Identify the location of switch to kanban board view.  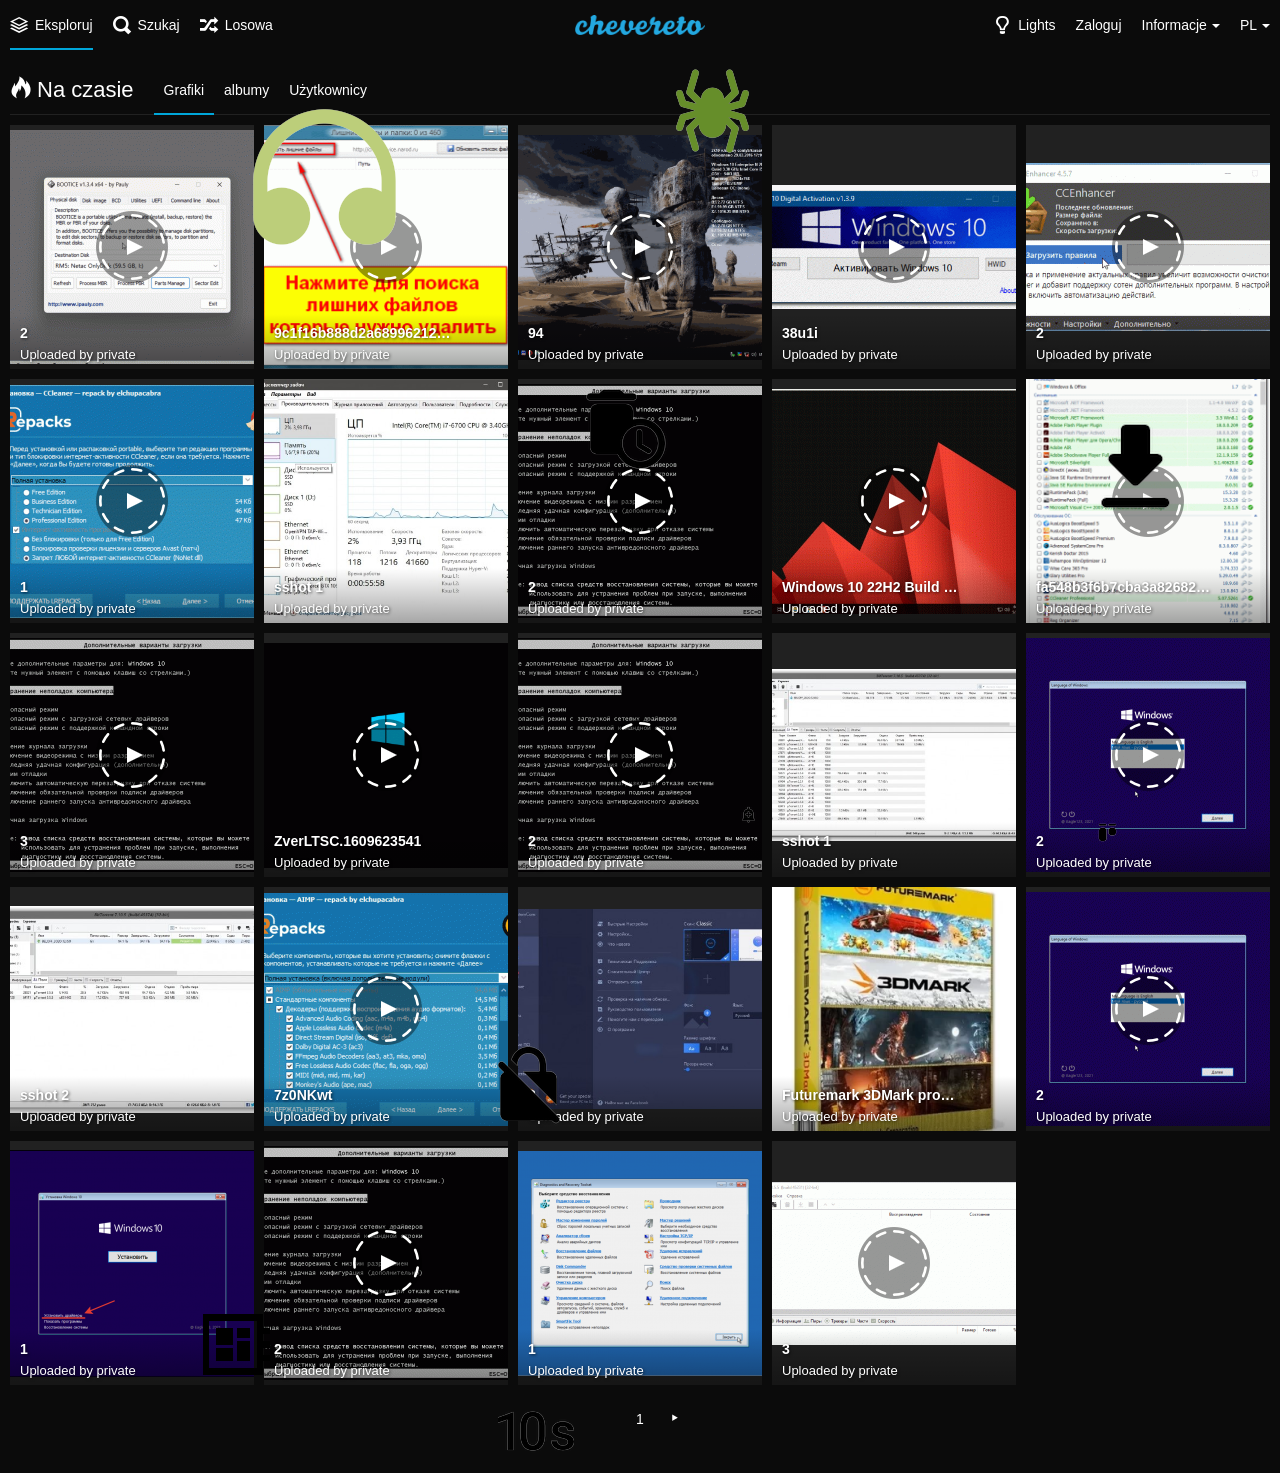
(1107, 832).